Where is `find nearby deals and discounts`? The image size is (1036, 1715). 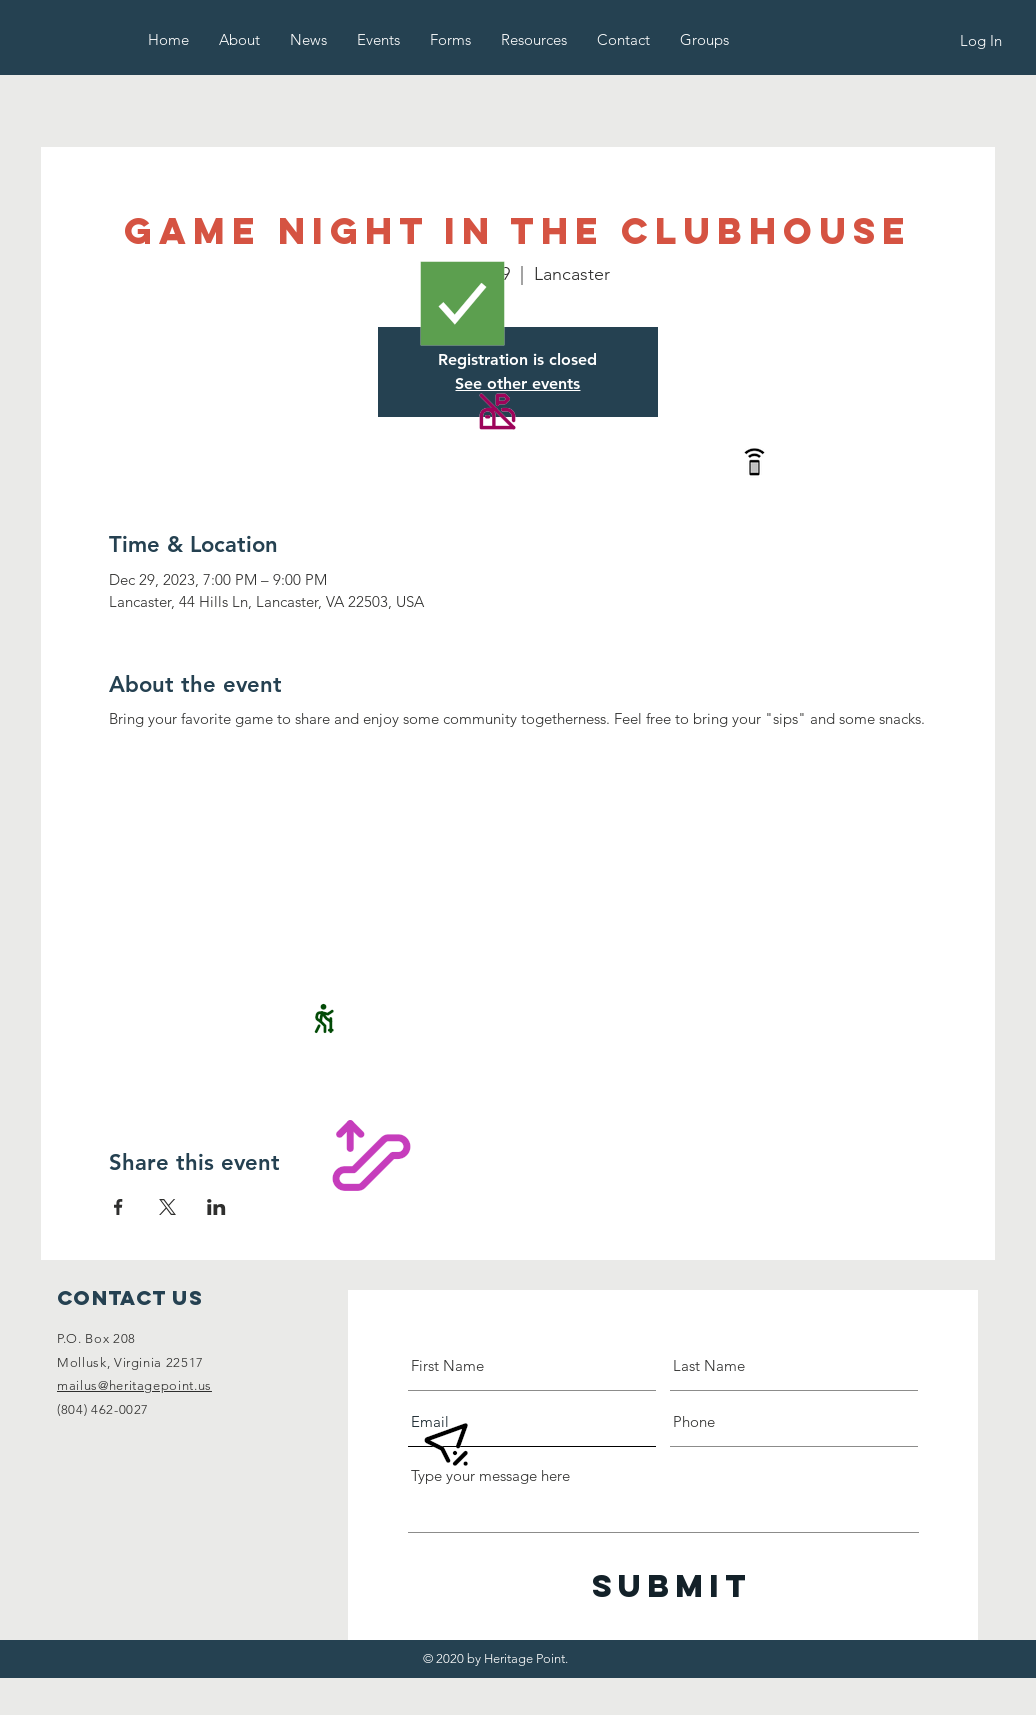 find nearby deals and discounts is located at coordinates (446, 1444).